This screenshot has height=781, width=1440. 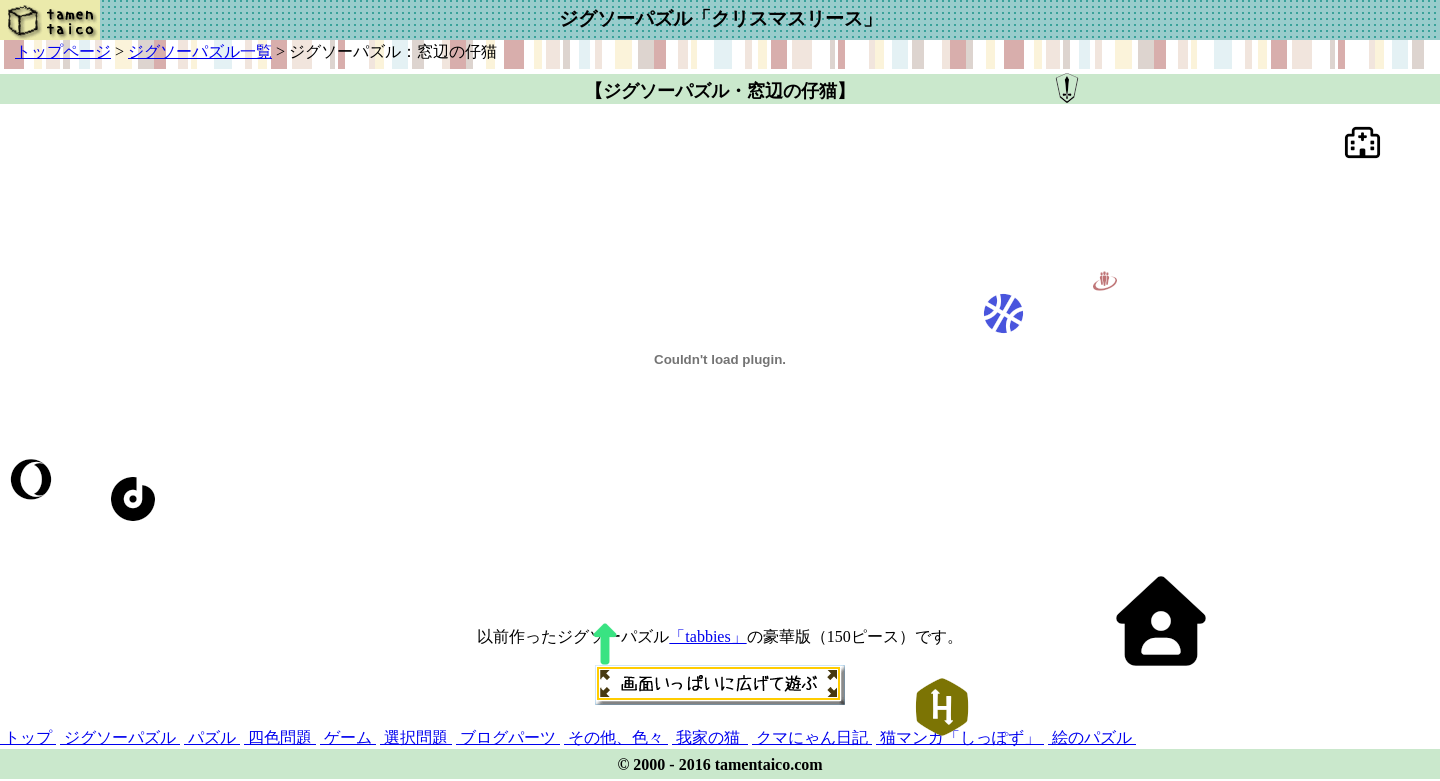 I want to click on hackerrank logo, so click(x=942, y=707).